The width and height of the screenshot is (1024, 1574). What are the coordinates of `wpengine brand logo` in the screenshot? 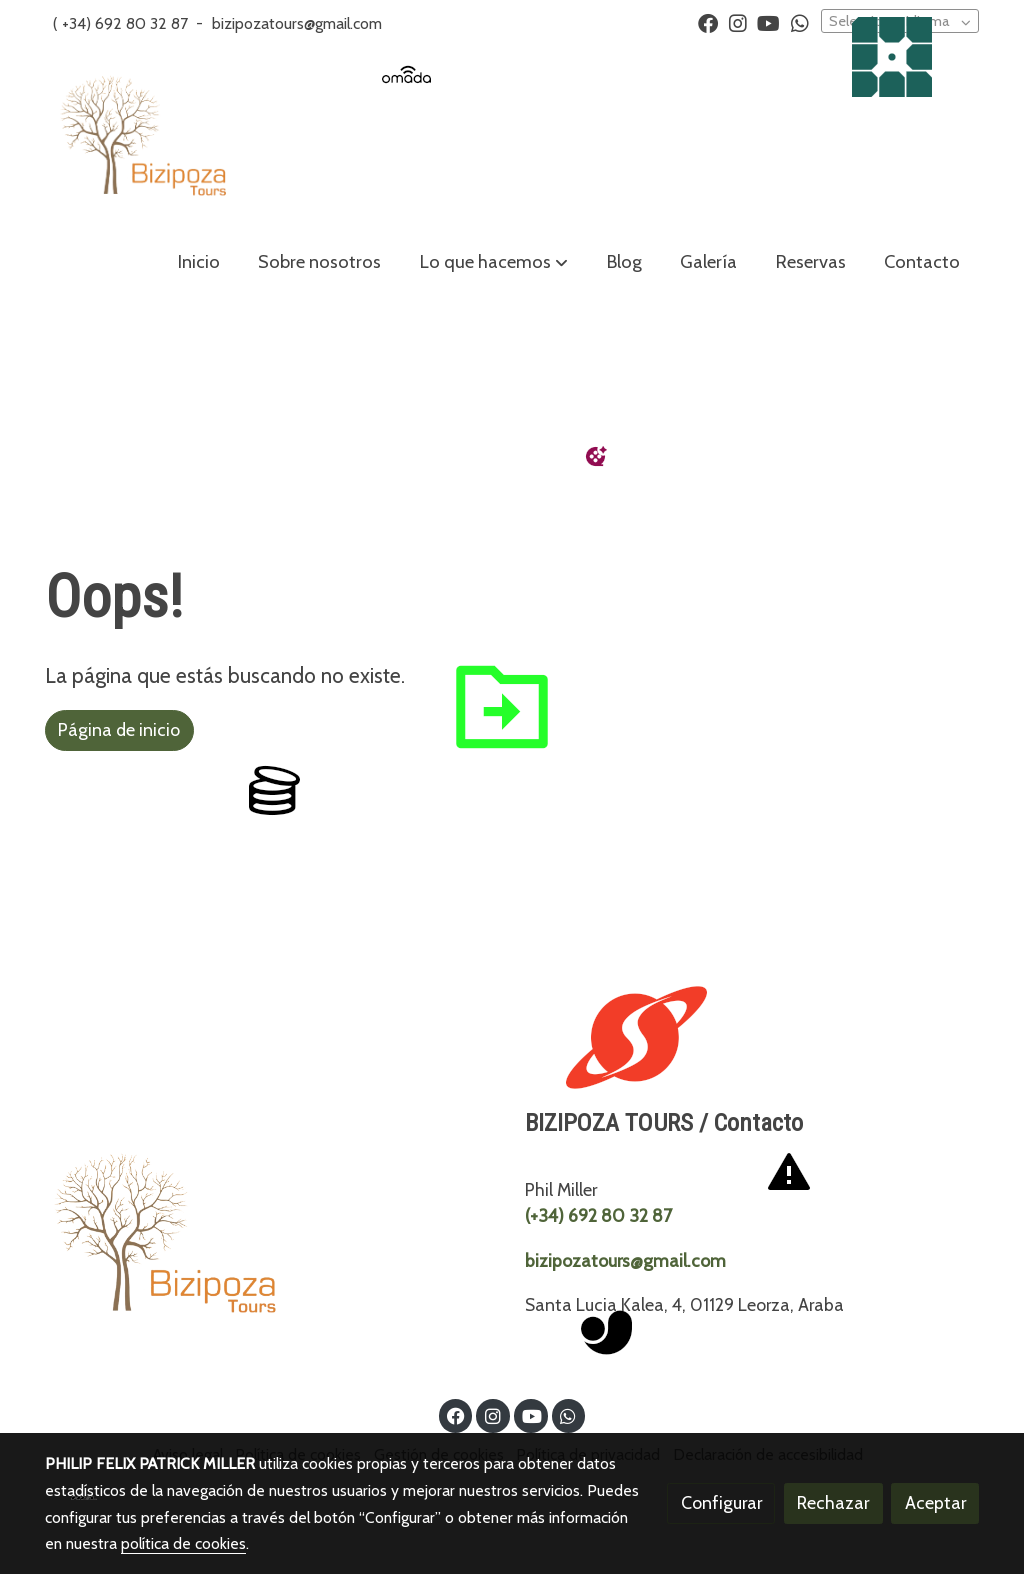 It's located at (892, 57).